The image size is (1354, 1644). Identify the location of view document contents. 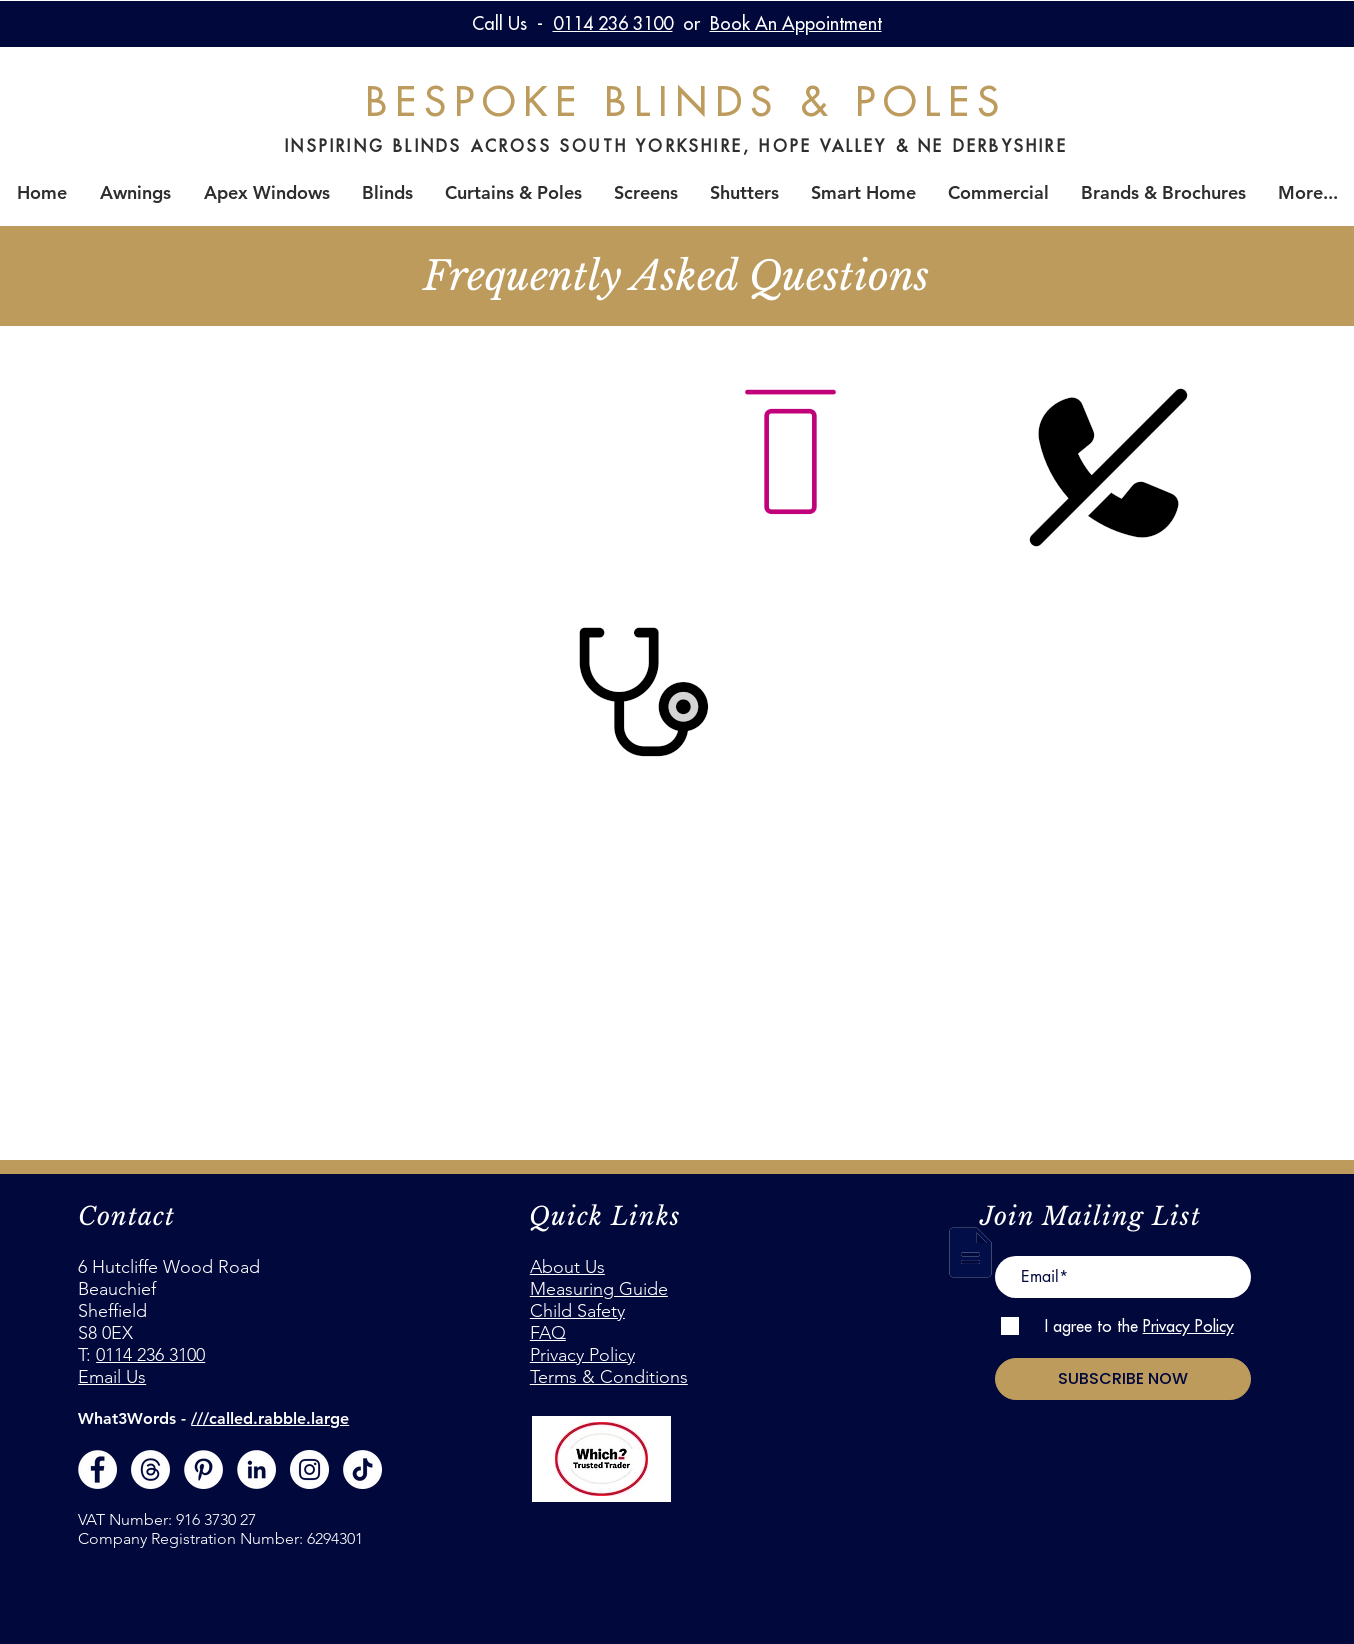
(970, 1252).